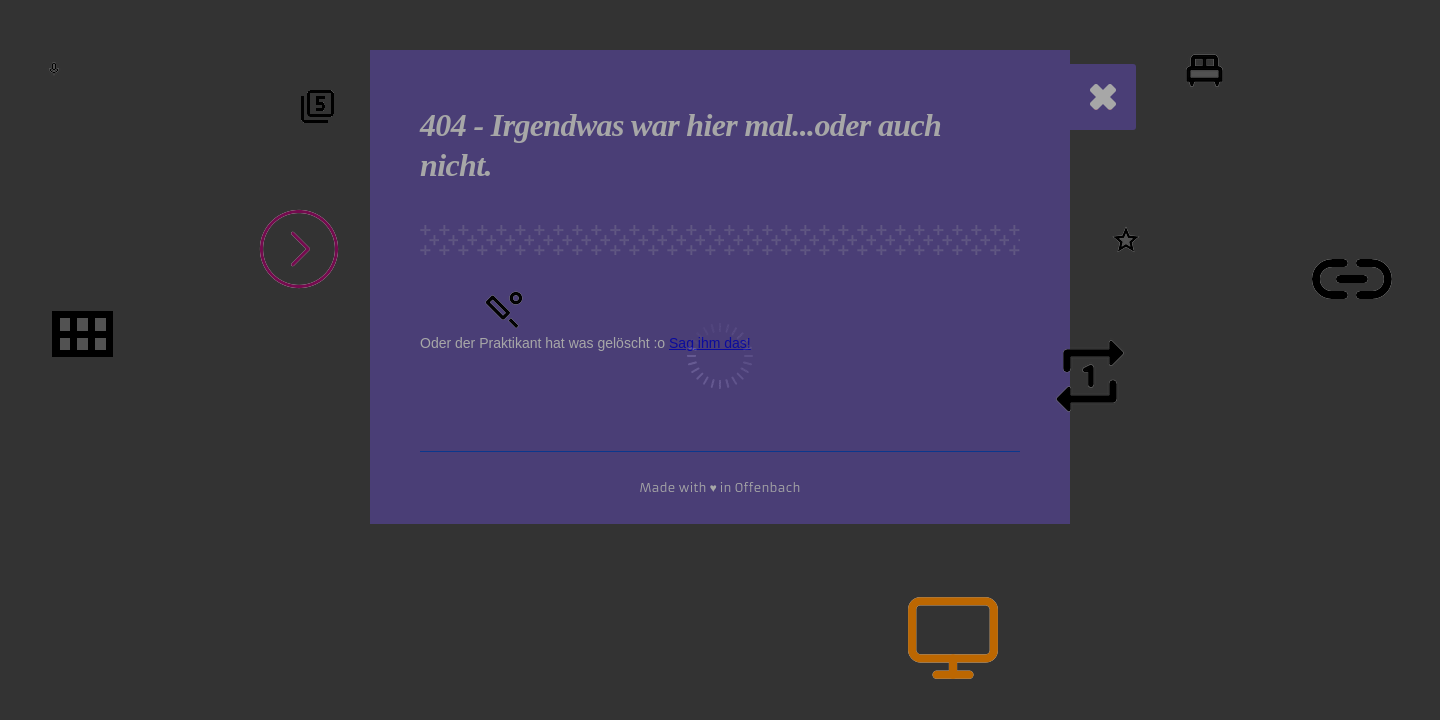 This screenshot has width=1440, height=720. I want to click on tap to start voice input, so click(54, 69).